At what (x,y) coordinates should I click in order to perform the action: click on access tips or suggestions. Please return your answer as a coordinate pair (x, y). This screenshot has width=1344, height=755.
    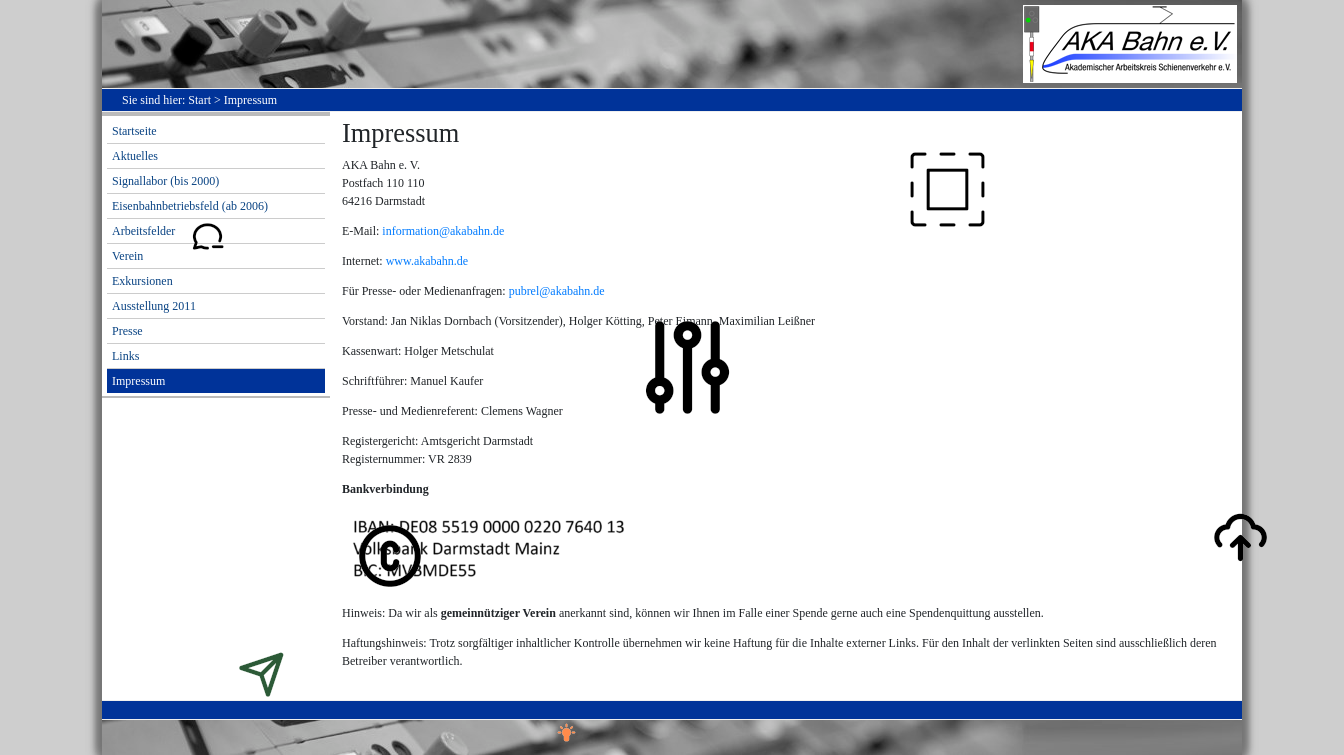
    Looking at the image, I should click on (566, 732).